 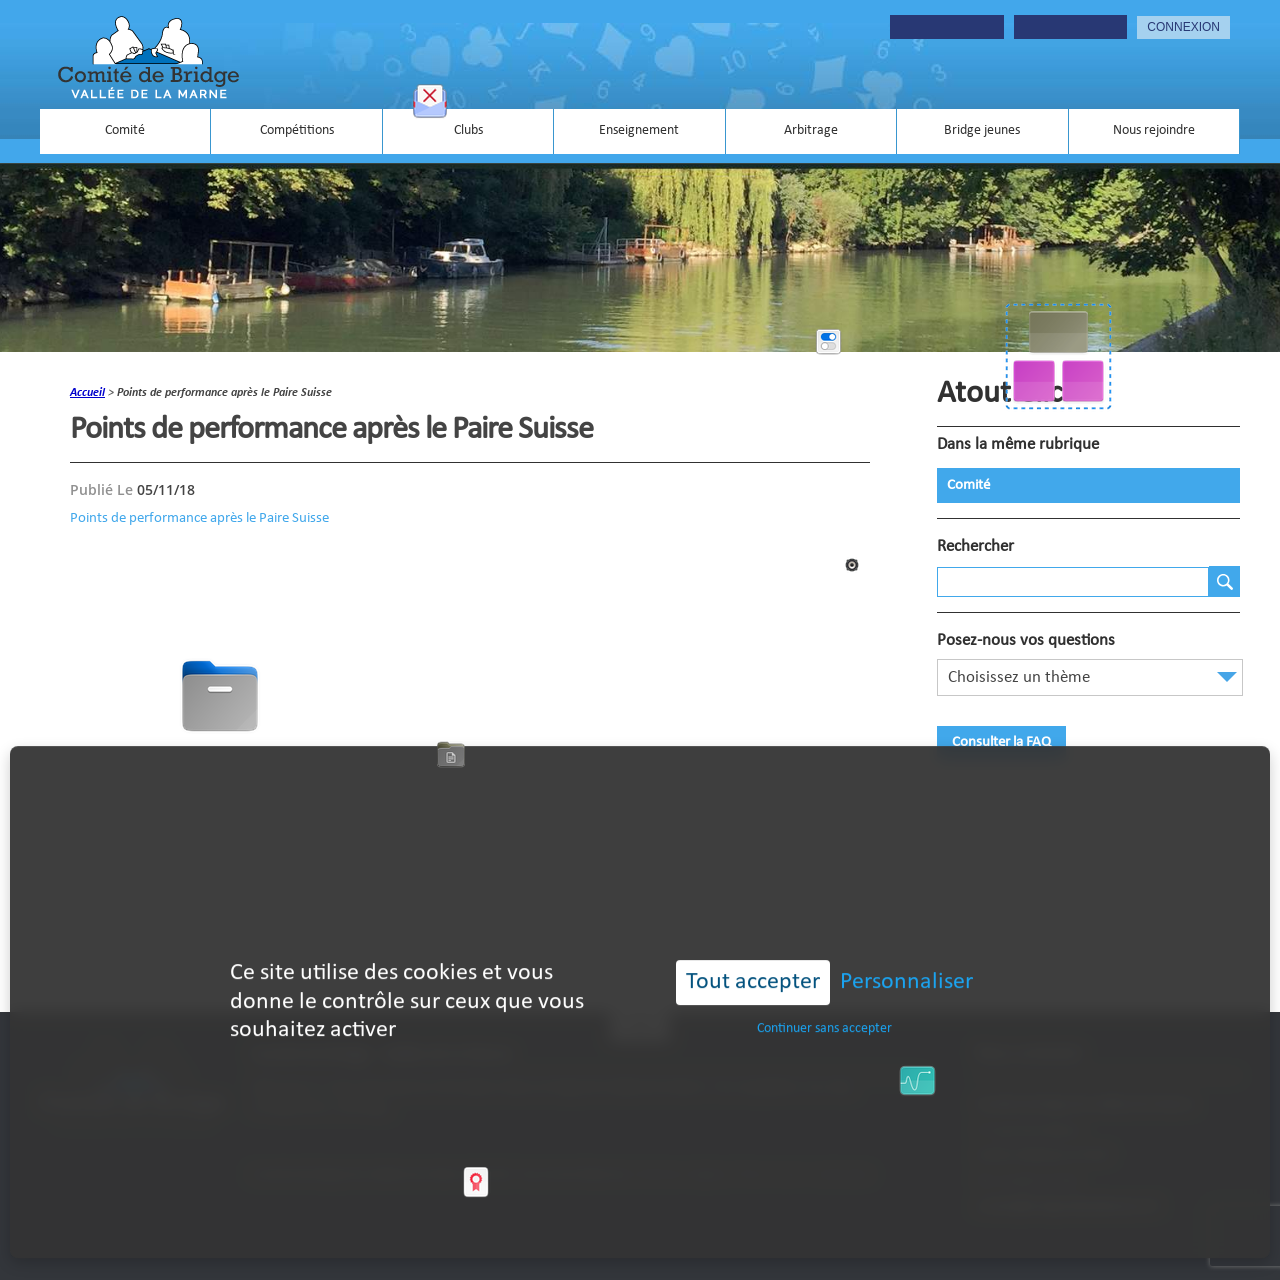 I want to click on open gnome tweaks application, so click(x=828, y=341).